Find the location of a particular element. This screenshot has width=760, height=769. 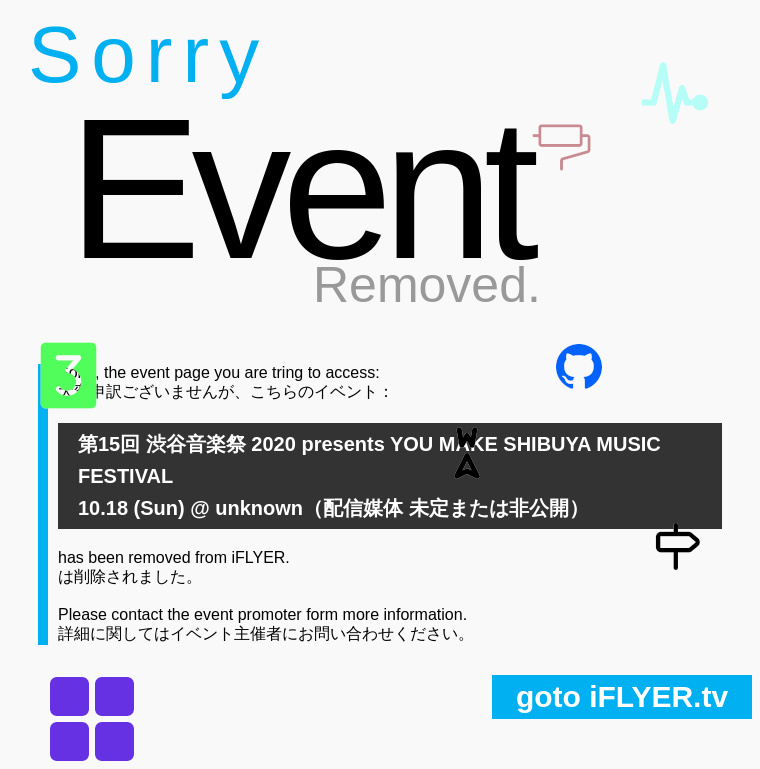

view activity or health metrics is located at coordinates (675, 93).